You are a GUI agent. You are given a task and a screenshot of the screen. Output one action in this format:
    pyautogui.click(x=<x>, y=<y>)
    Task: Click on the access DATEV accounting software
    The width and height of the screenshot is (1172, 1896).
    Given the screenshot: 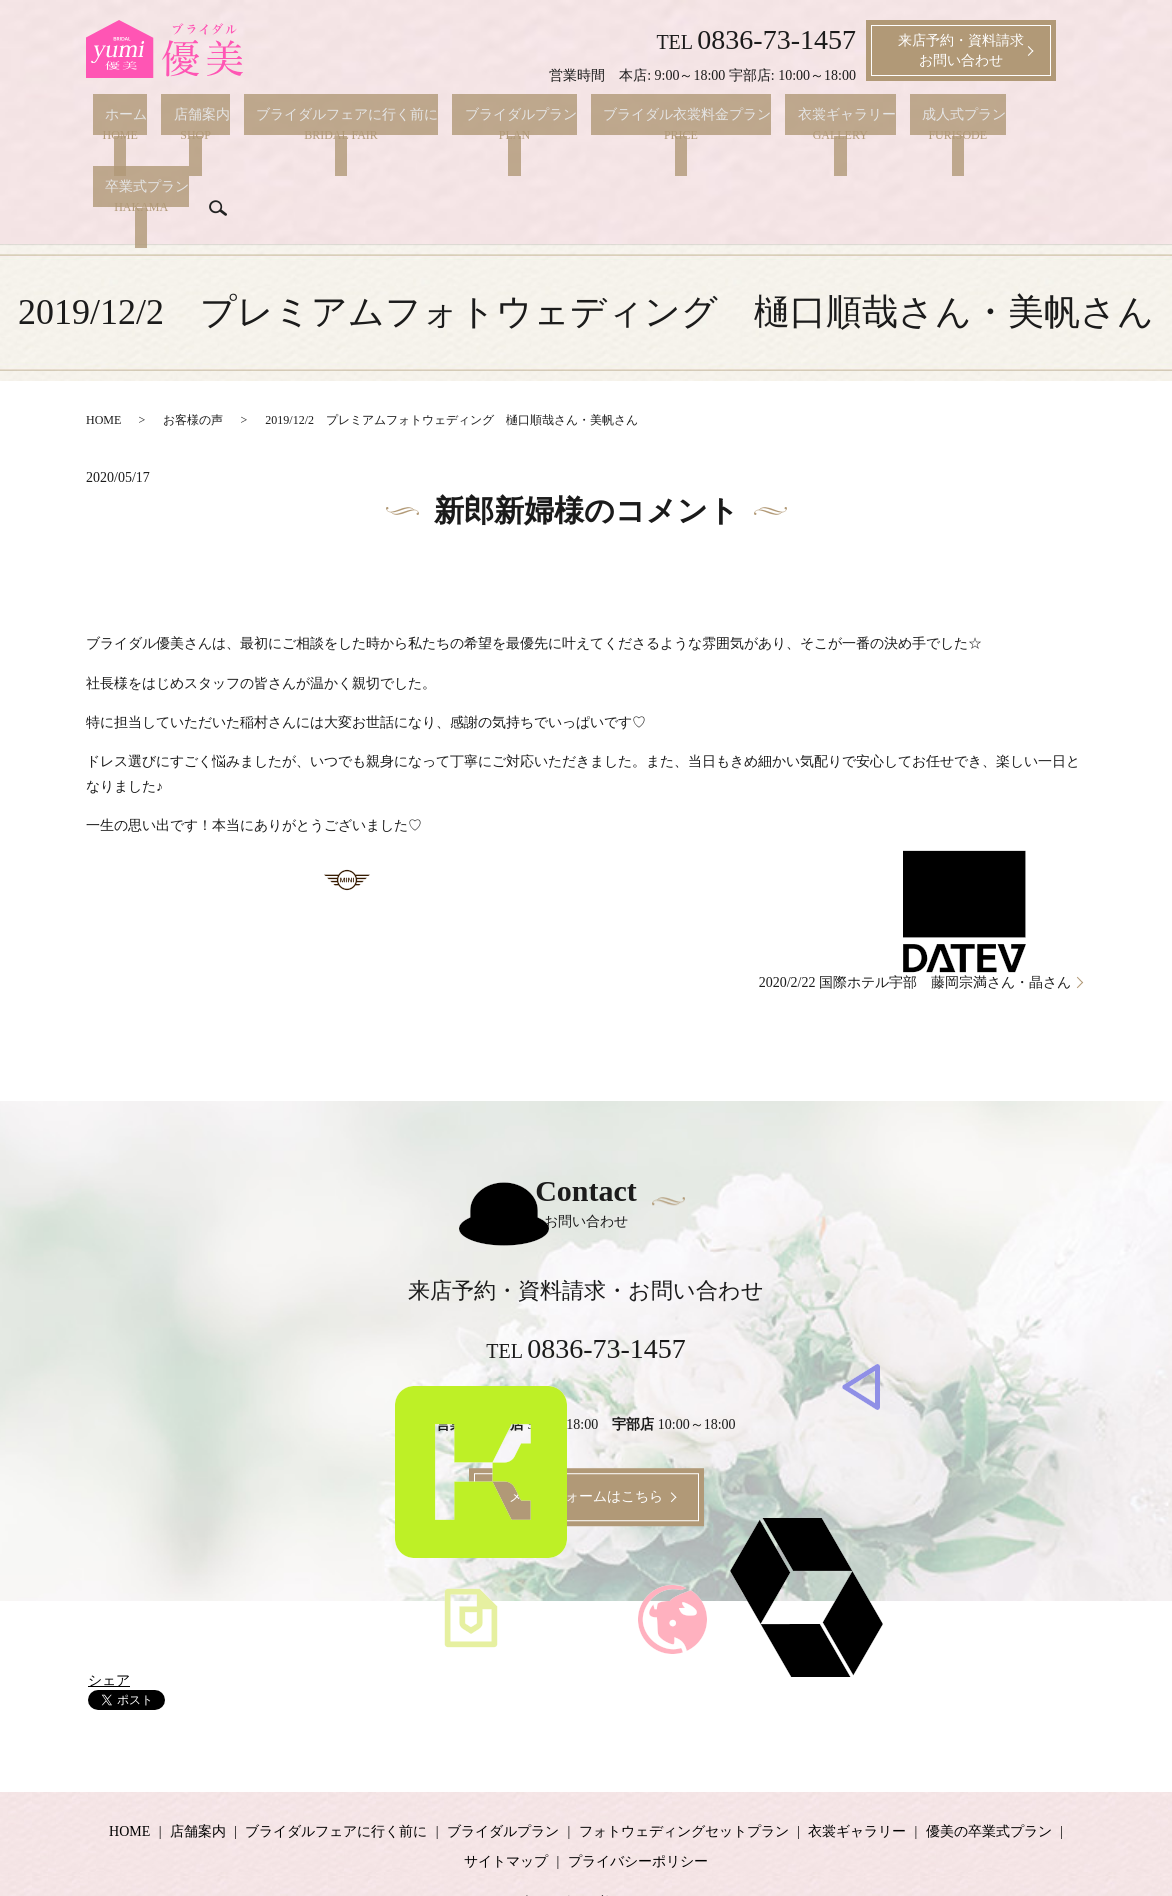 What is the action you would take?
    pyautogui.click(x=964, y=911)
    